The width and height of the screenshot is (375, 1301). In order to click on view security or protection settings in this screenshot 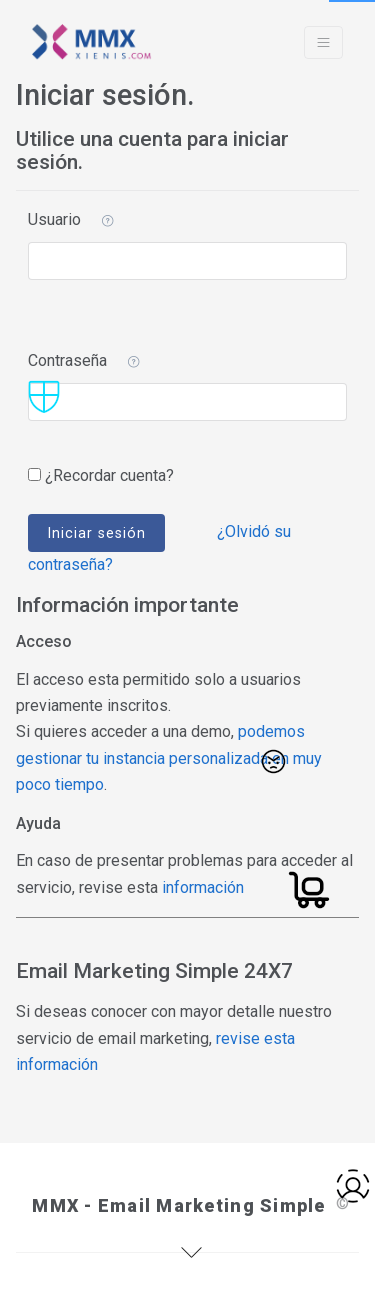, I will do `click(44, 395)`.